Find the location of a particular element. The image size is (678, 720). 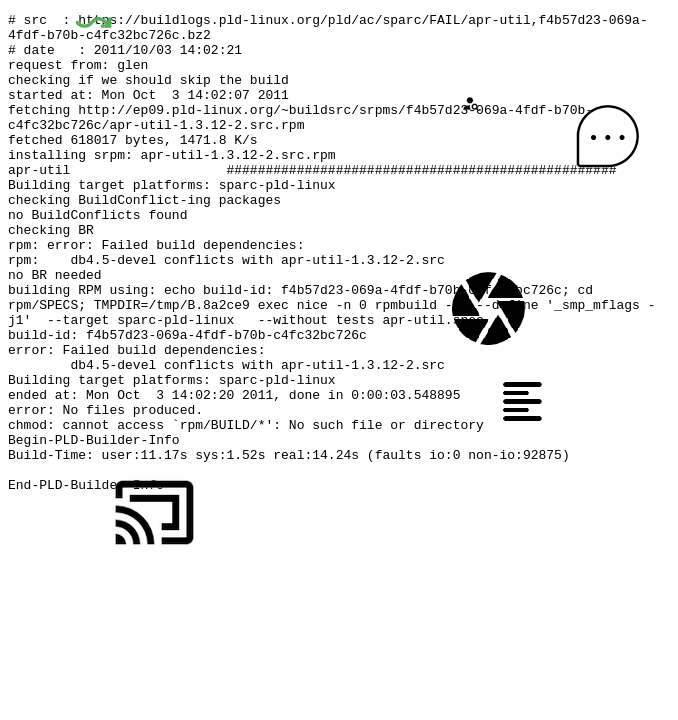

indicates active casting connection to a device is located at coordinates (154, 512).